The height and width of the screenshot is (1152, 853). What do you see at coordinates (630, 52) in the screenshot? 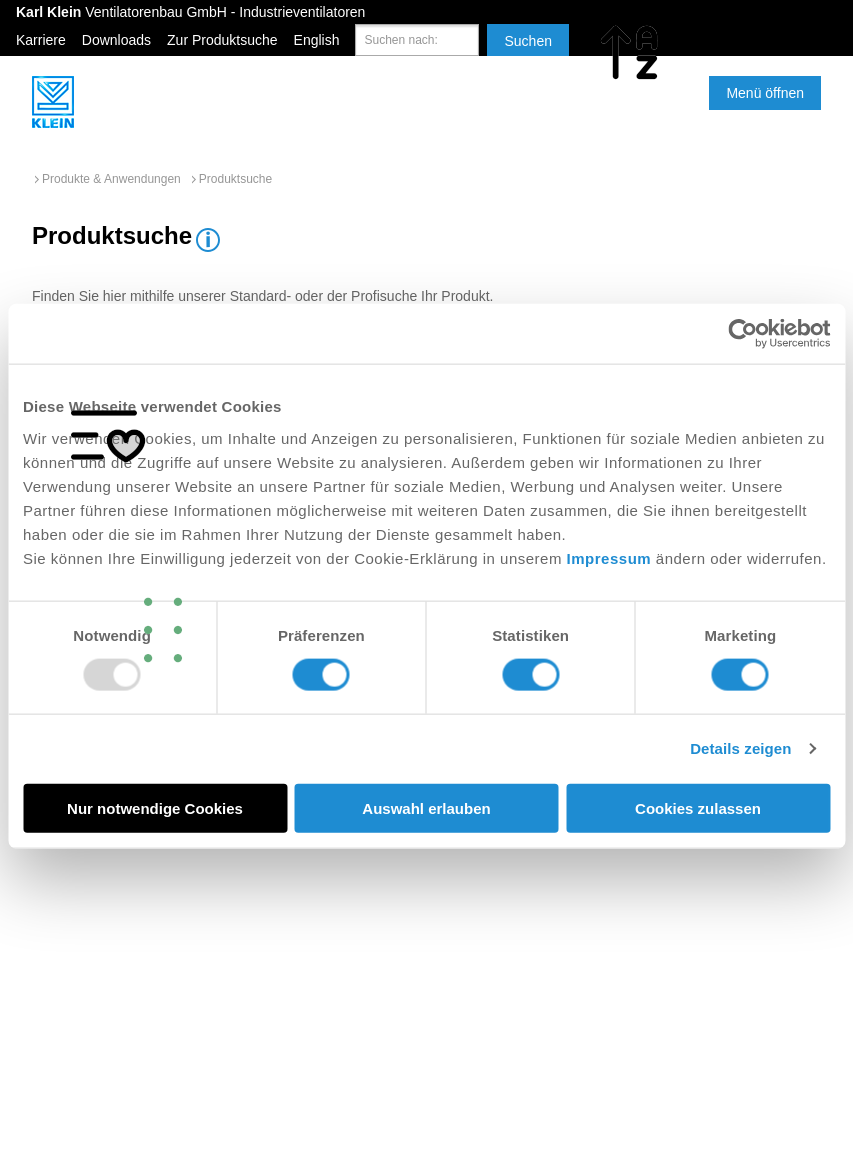
I see `sort alphabetically from A to Z` at bounding box center [630, 52].